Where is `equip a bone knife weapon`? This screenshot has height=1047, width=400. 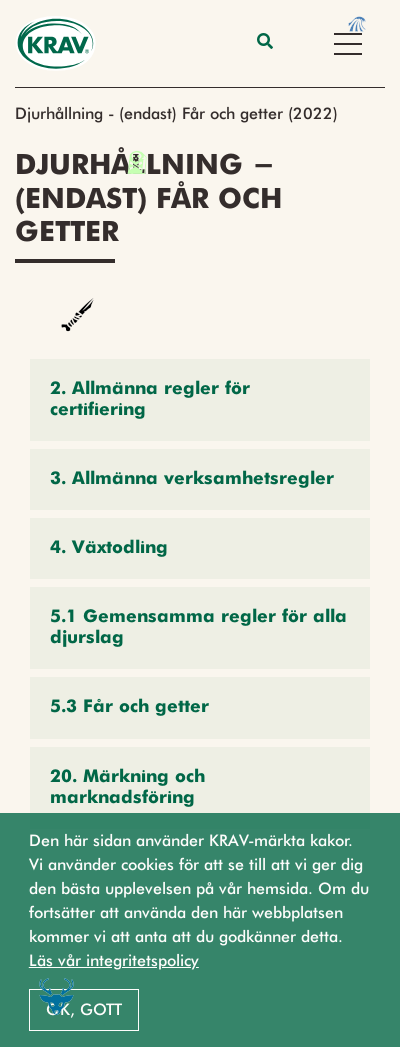 equip a bone knife weapon is located at coordinates (77, 314).